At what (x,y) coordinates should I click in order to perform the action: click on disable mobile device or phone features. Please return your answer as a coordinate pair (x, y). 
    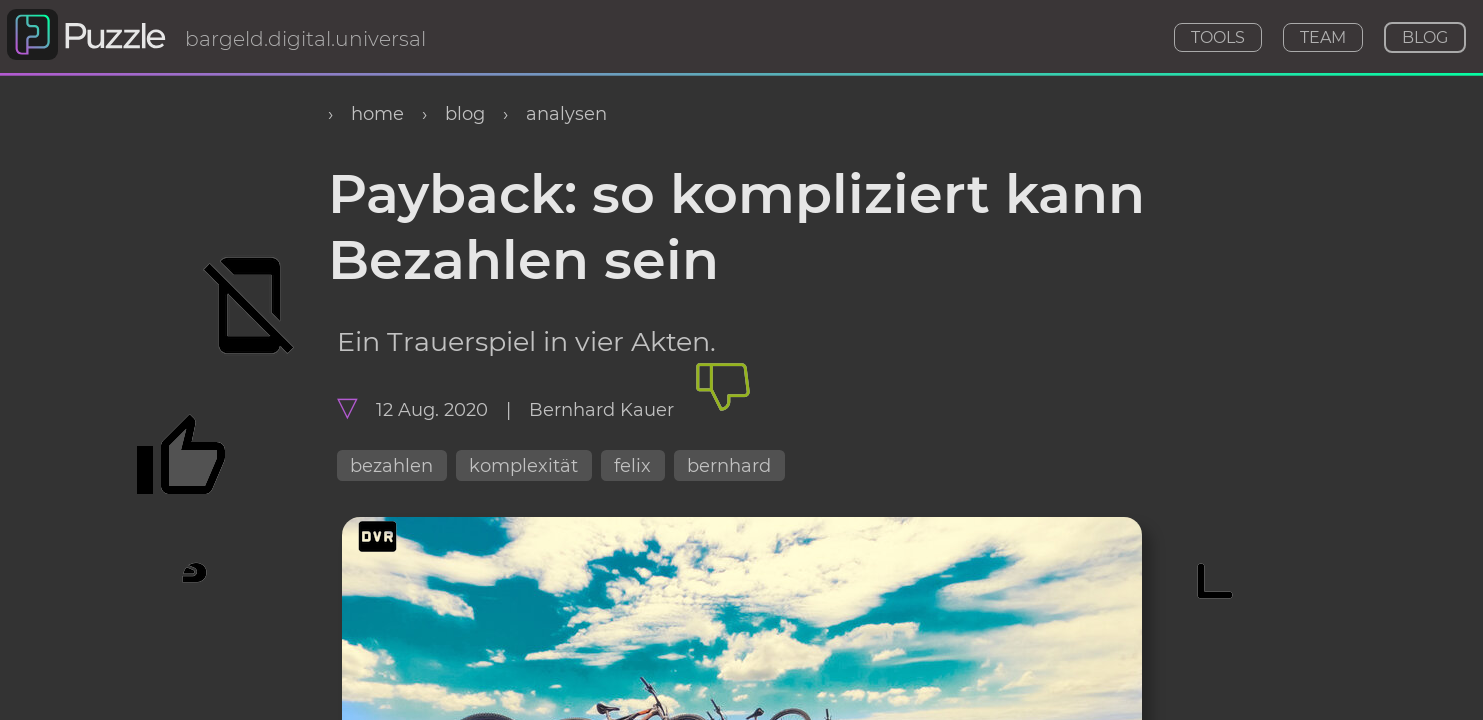
    Looking at the image, I should click on (249, 305).